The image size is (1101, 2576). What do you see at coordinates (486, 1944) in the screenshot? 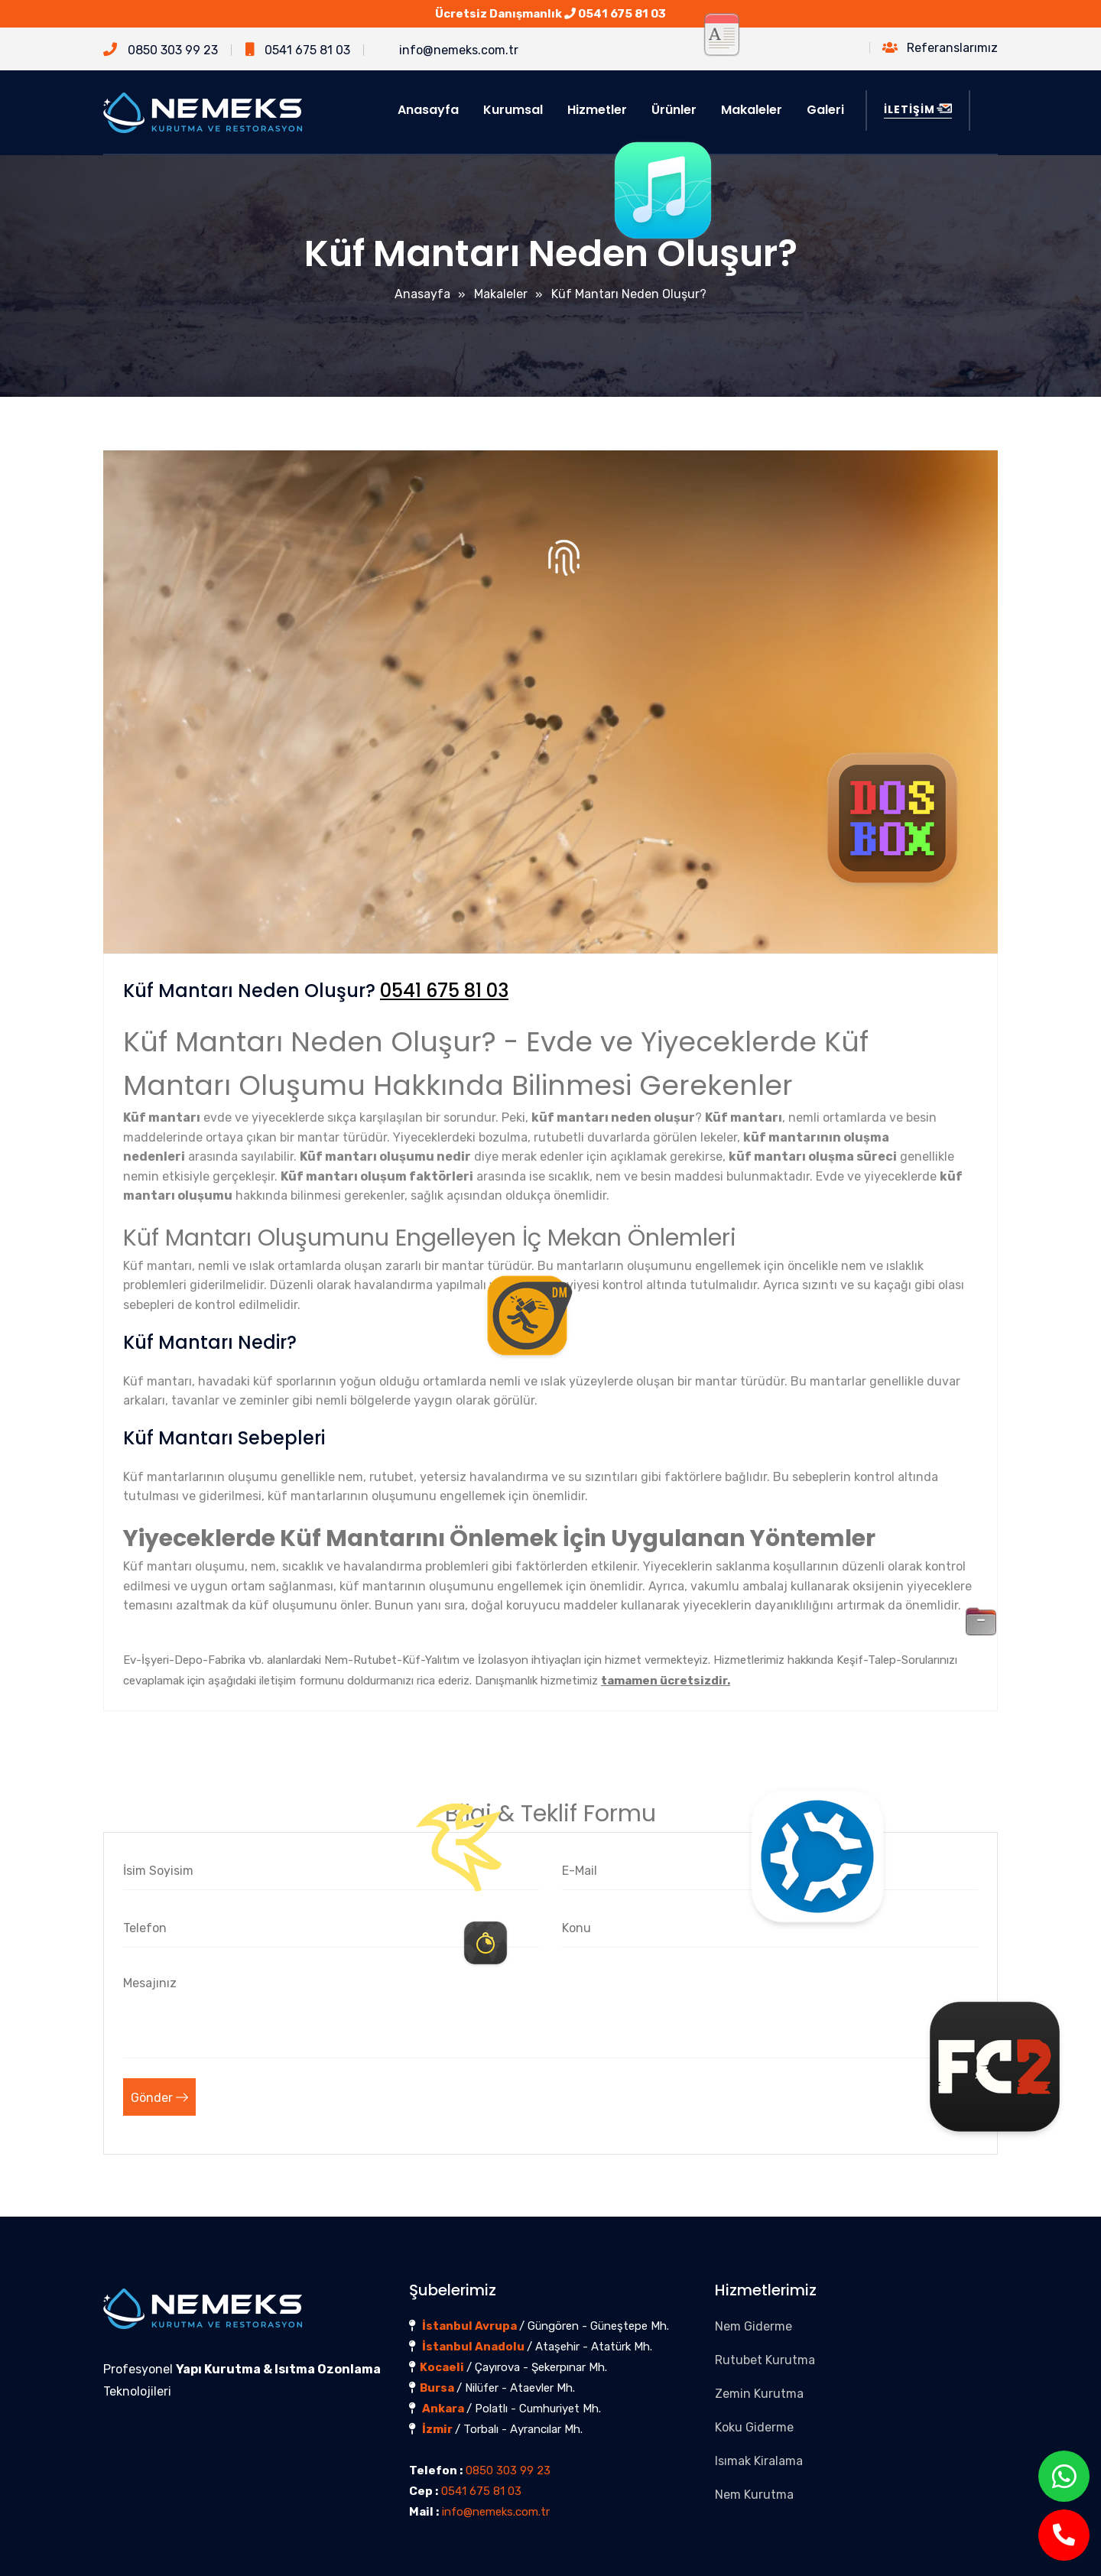
I see `manage cookie preferences in your browser` at bounding box center [486, 1944].